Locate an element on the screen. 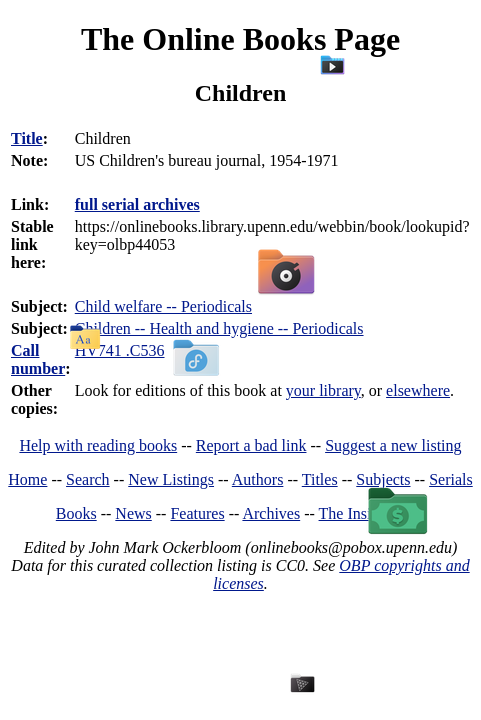 The image size is (481, 720). open folder containing financial documents is located at coordinates (397, 512).